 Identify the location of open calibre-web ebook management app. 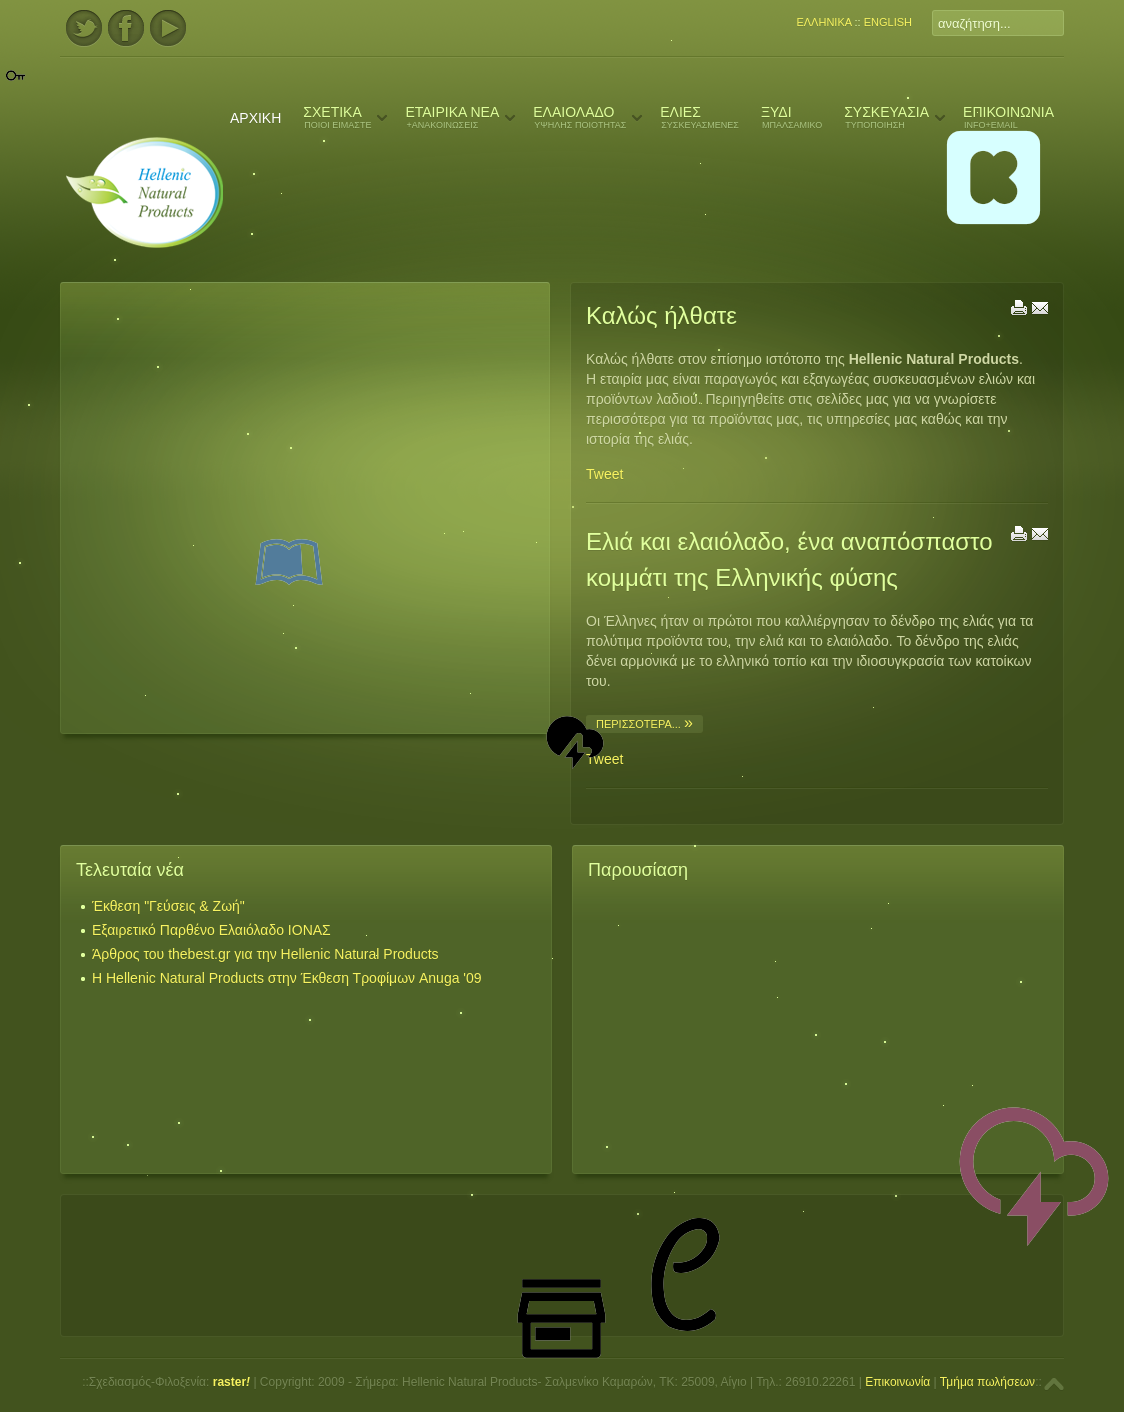
(685, 1274).